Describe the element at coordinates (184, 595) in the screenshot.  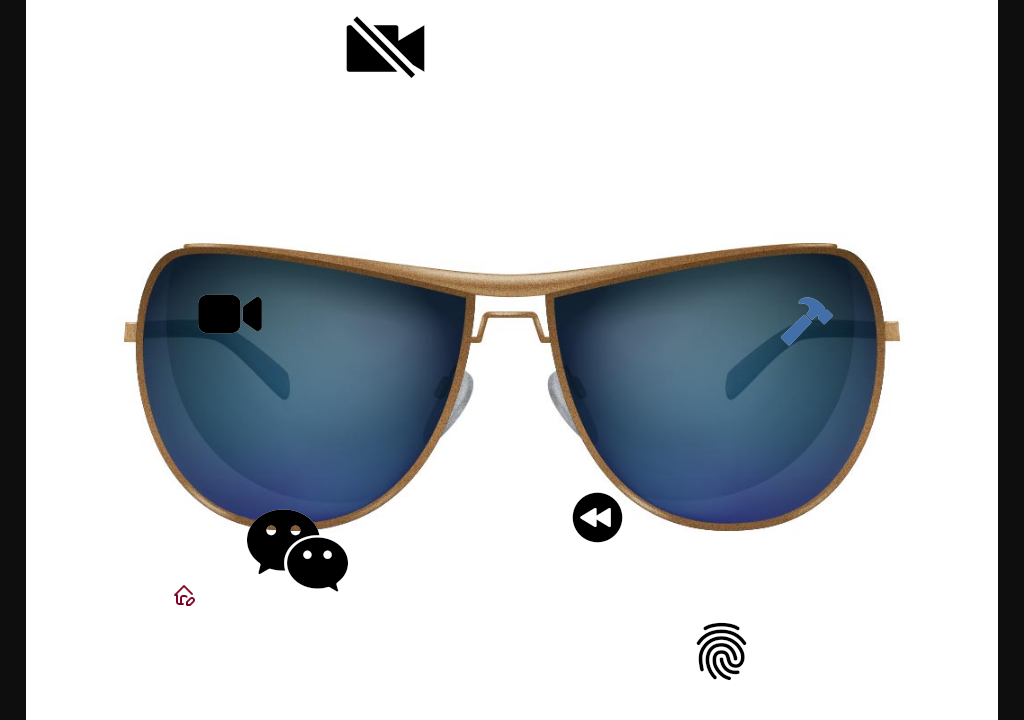
I see `edit home address or location` at that location.